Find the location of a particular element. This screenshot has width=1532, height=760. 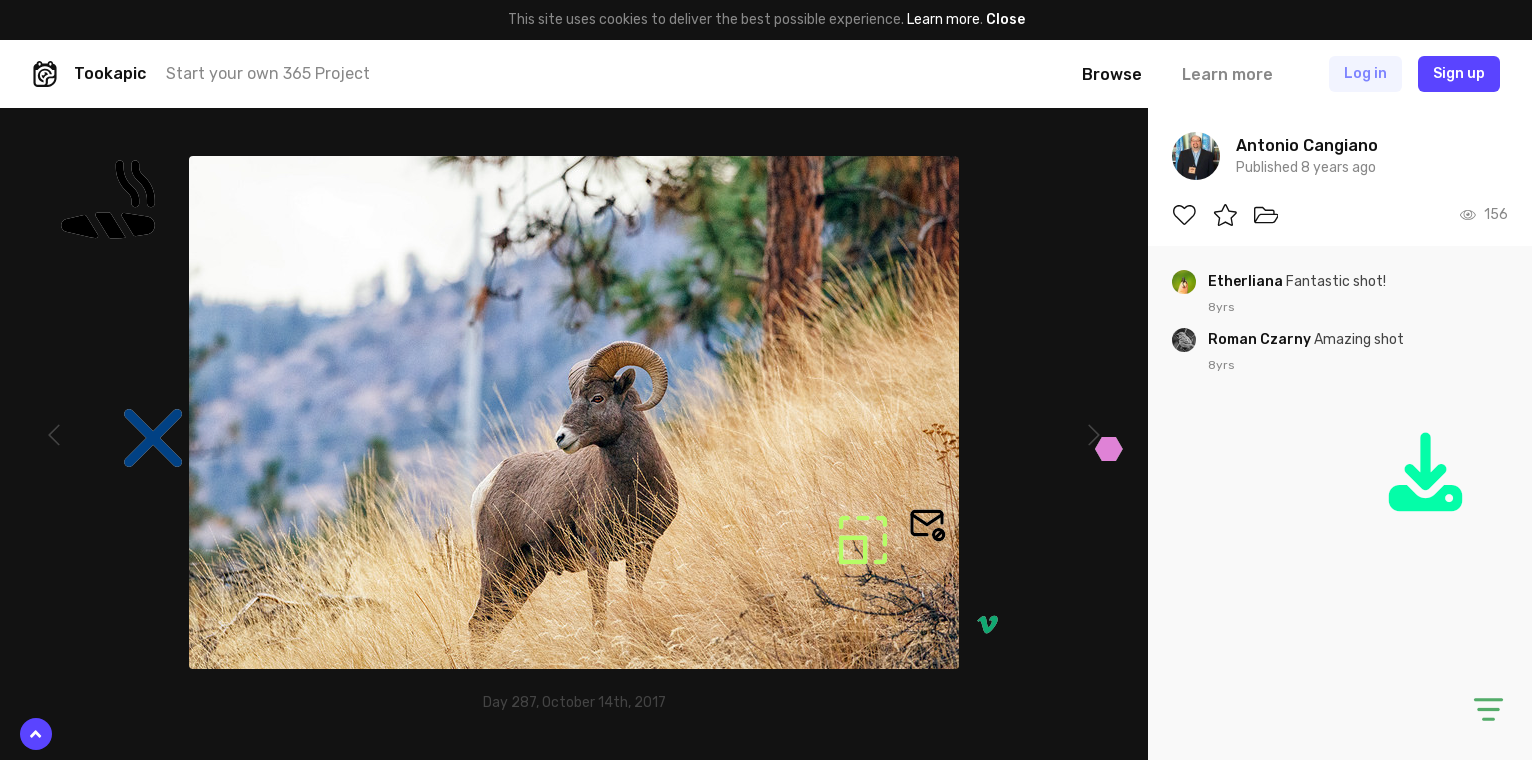

resize a window or element is located at coordinates (863, 540).